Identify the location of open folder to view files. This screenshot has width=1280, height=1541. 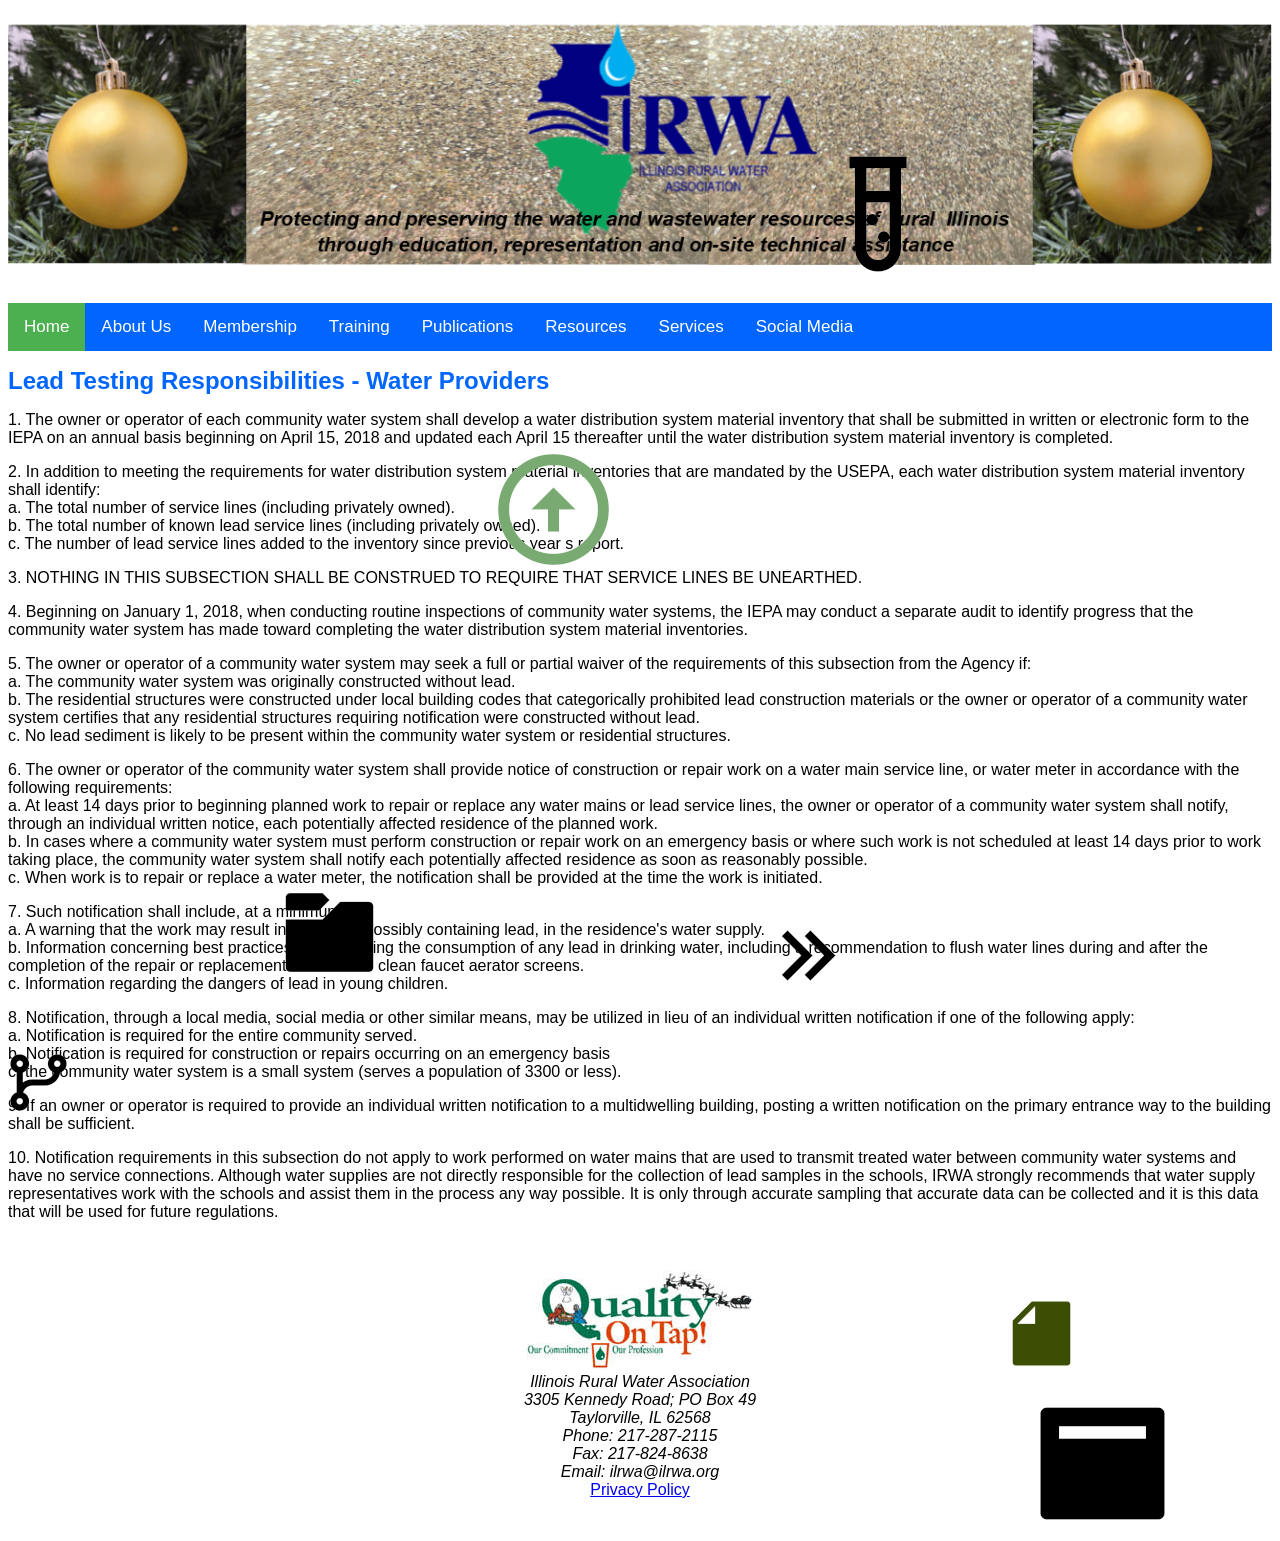
(329, 932).